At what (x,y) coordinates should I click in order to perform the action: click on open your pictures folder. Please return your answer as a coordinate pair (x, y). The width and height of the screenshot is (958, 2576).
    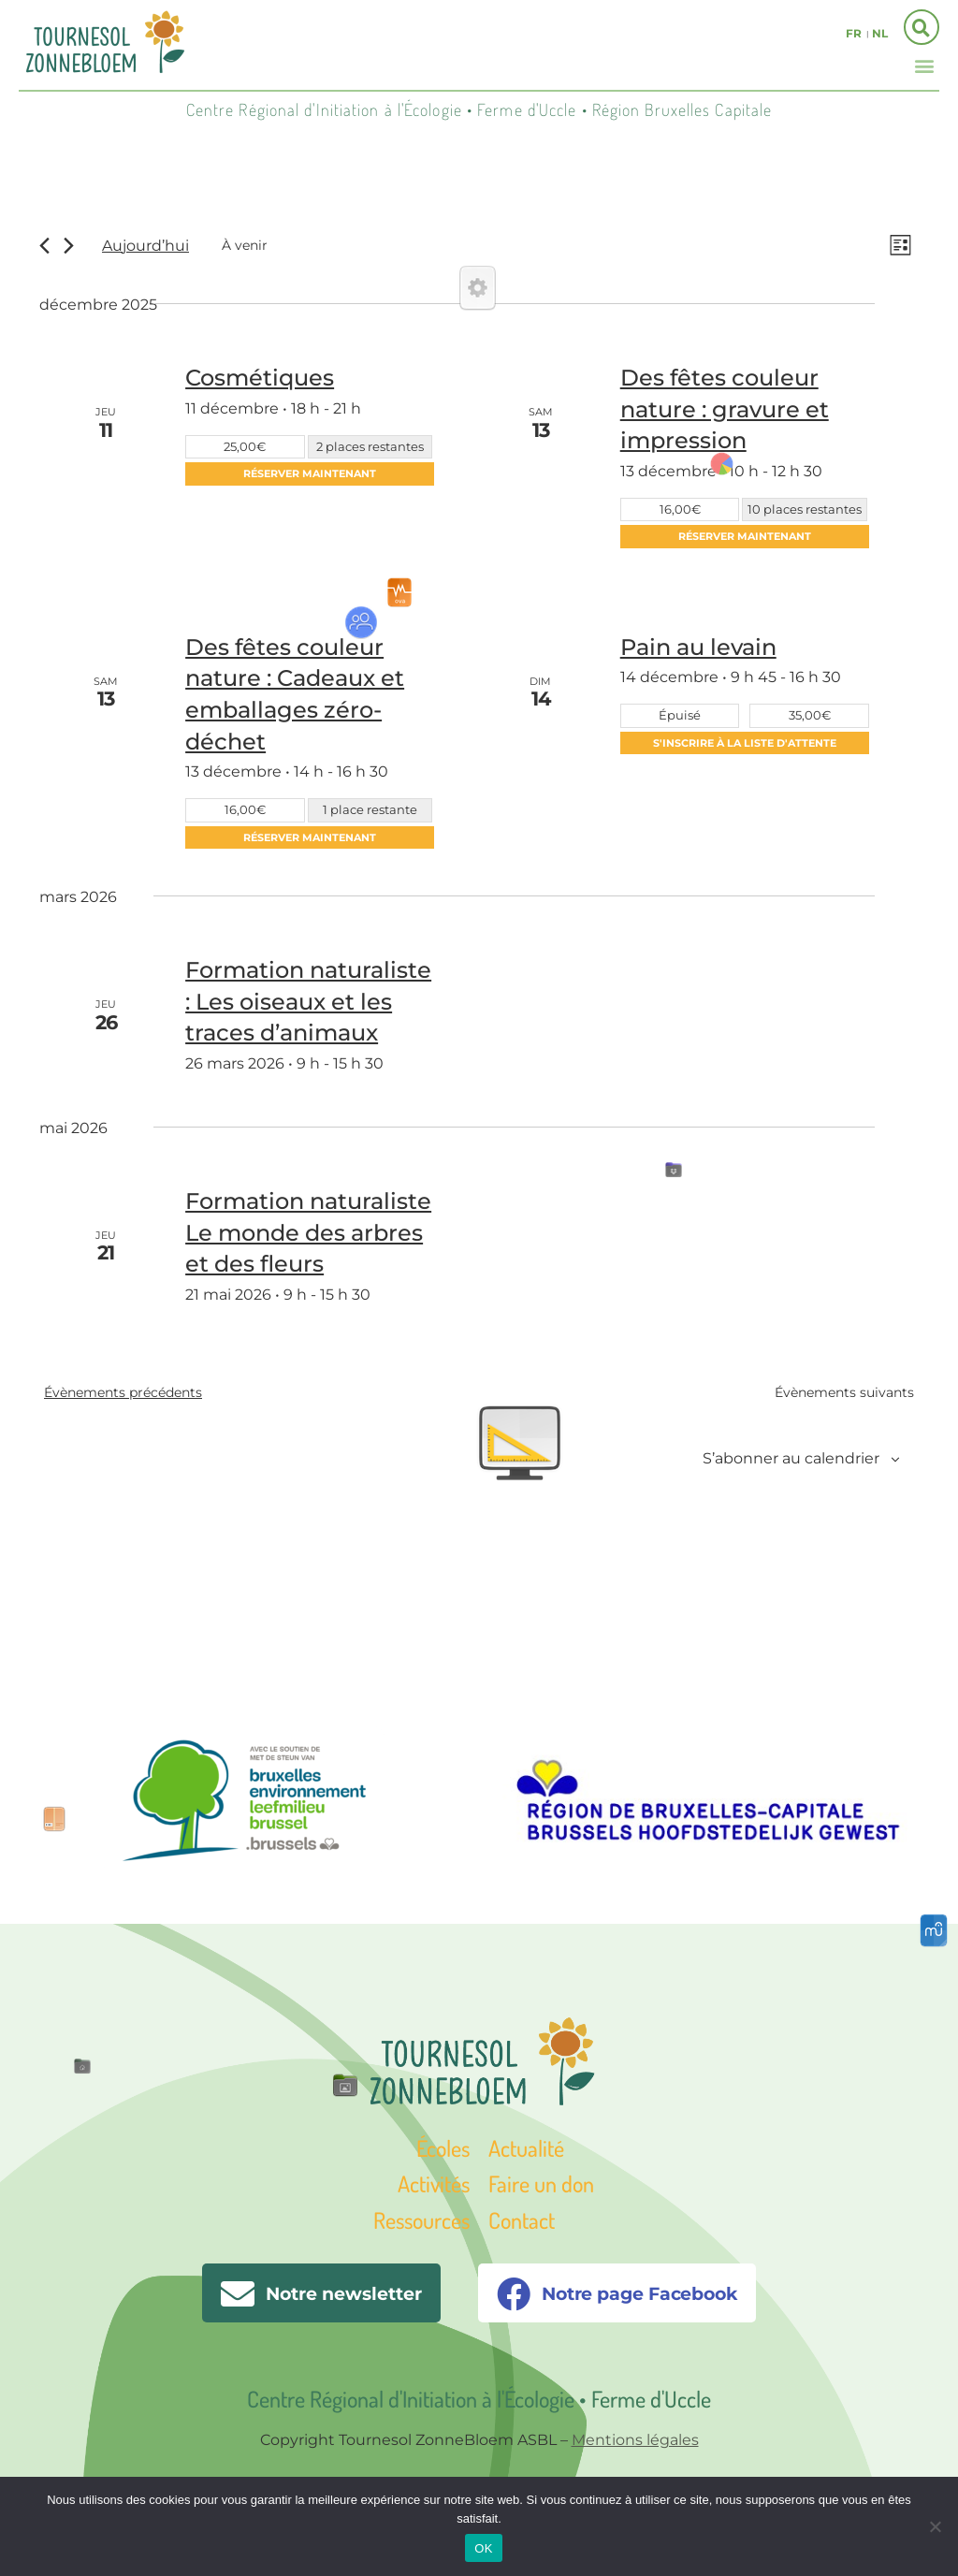
    Looking at the image, I should click on (345, 2085).